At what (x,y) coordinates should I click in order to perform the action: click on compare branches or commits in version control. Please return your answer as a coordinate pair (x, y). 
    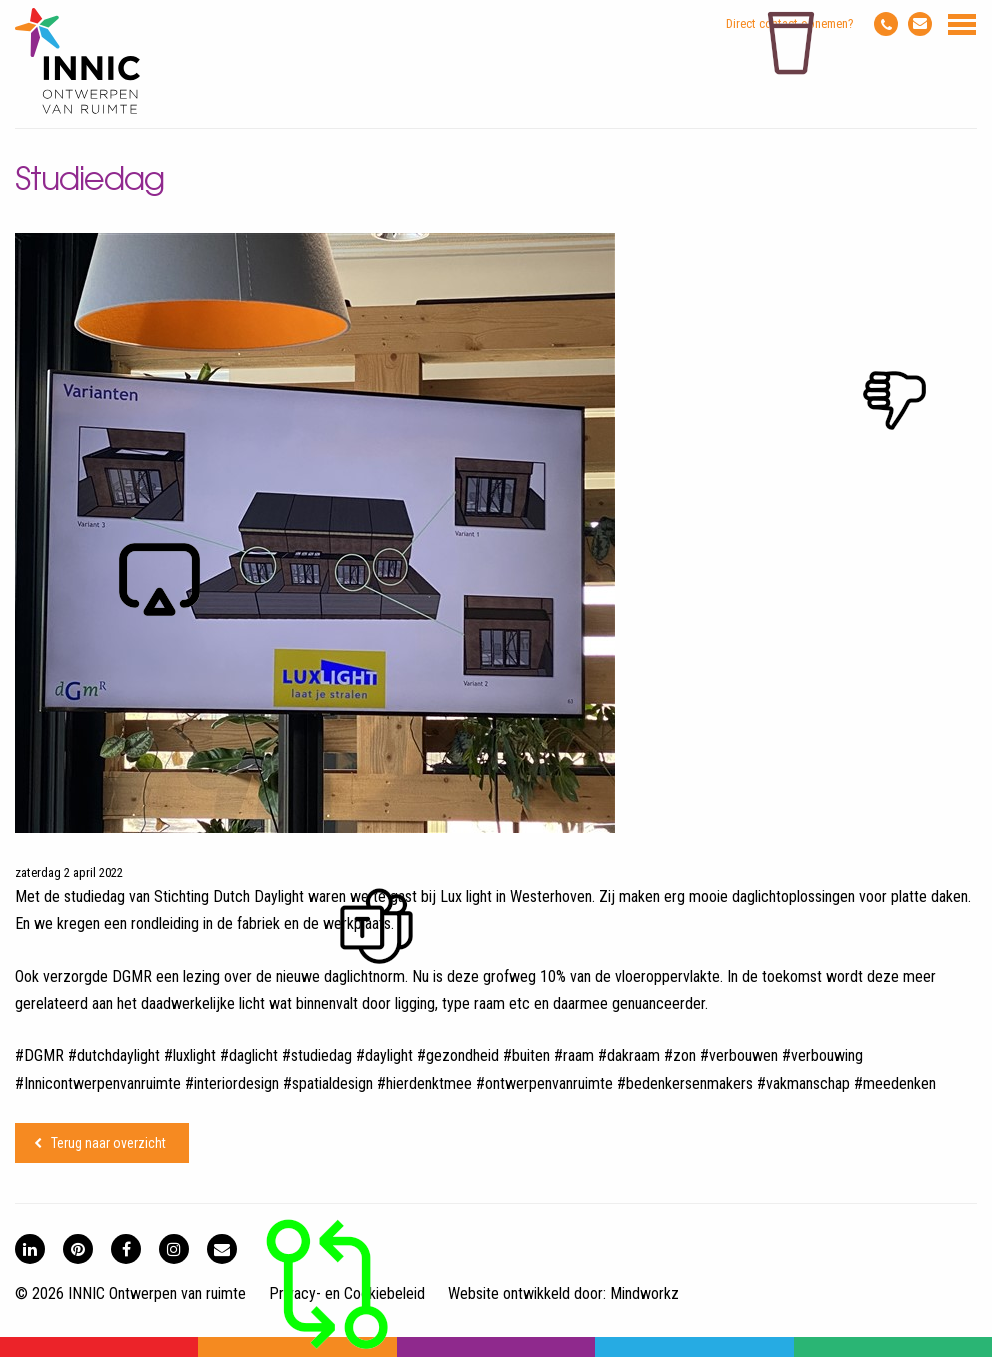
    Looking at the image, I should click on (327, 1280).